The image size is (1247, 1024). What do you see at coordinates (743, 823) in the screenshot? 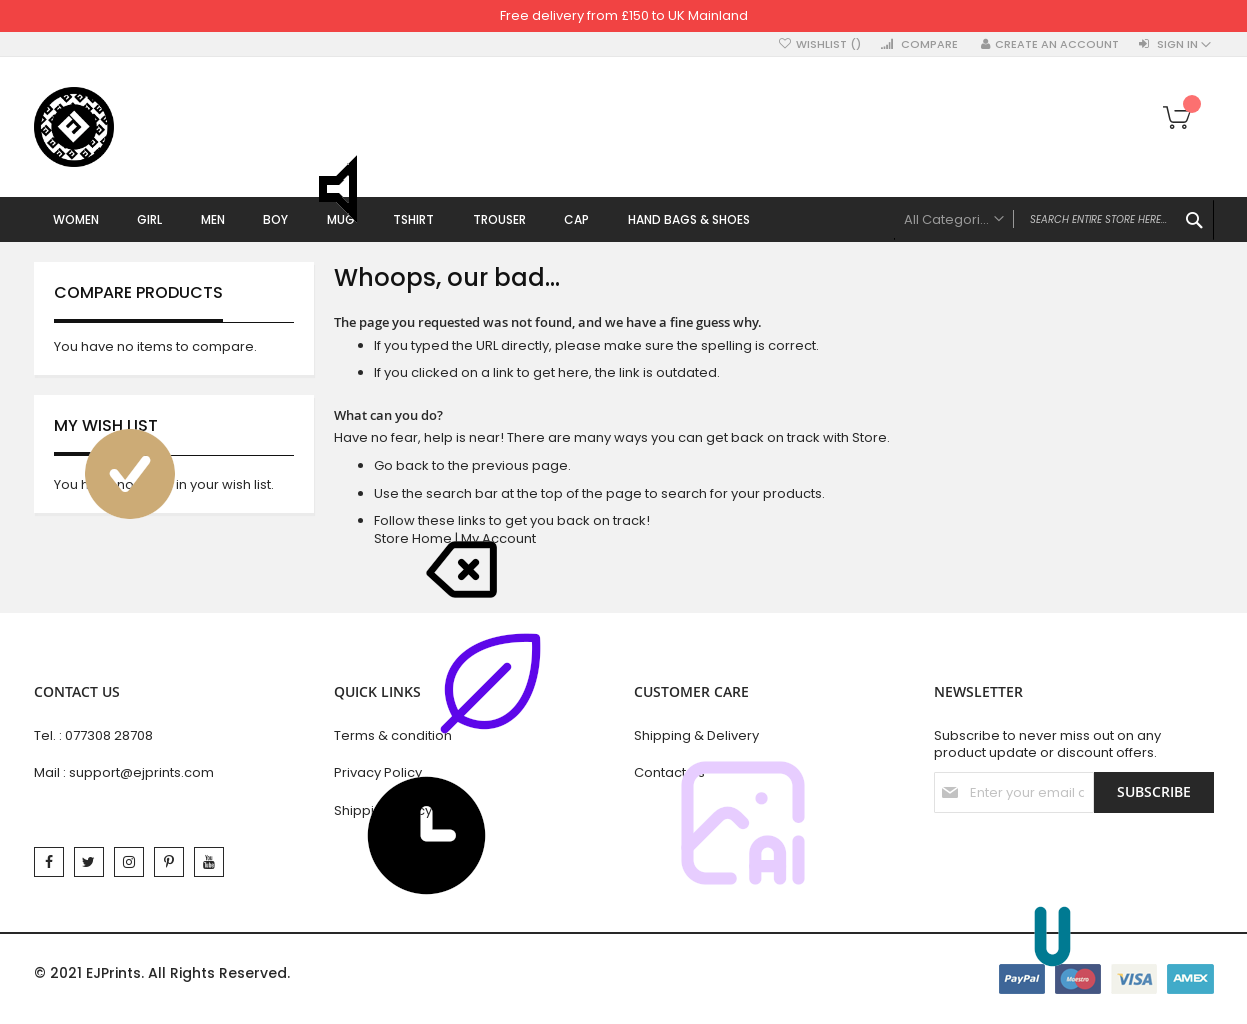
I see `enhance photo with AI tools` at bounding box center [743, 823].